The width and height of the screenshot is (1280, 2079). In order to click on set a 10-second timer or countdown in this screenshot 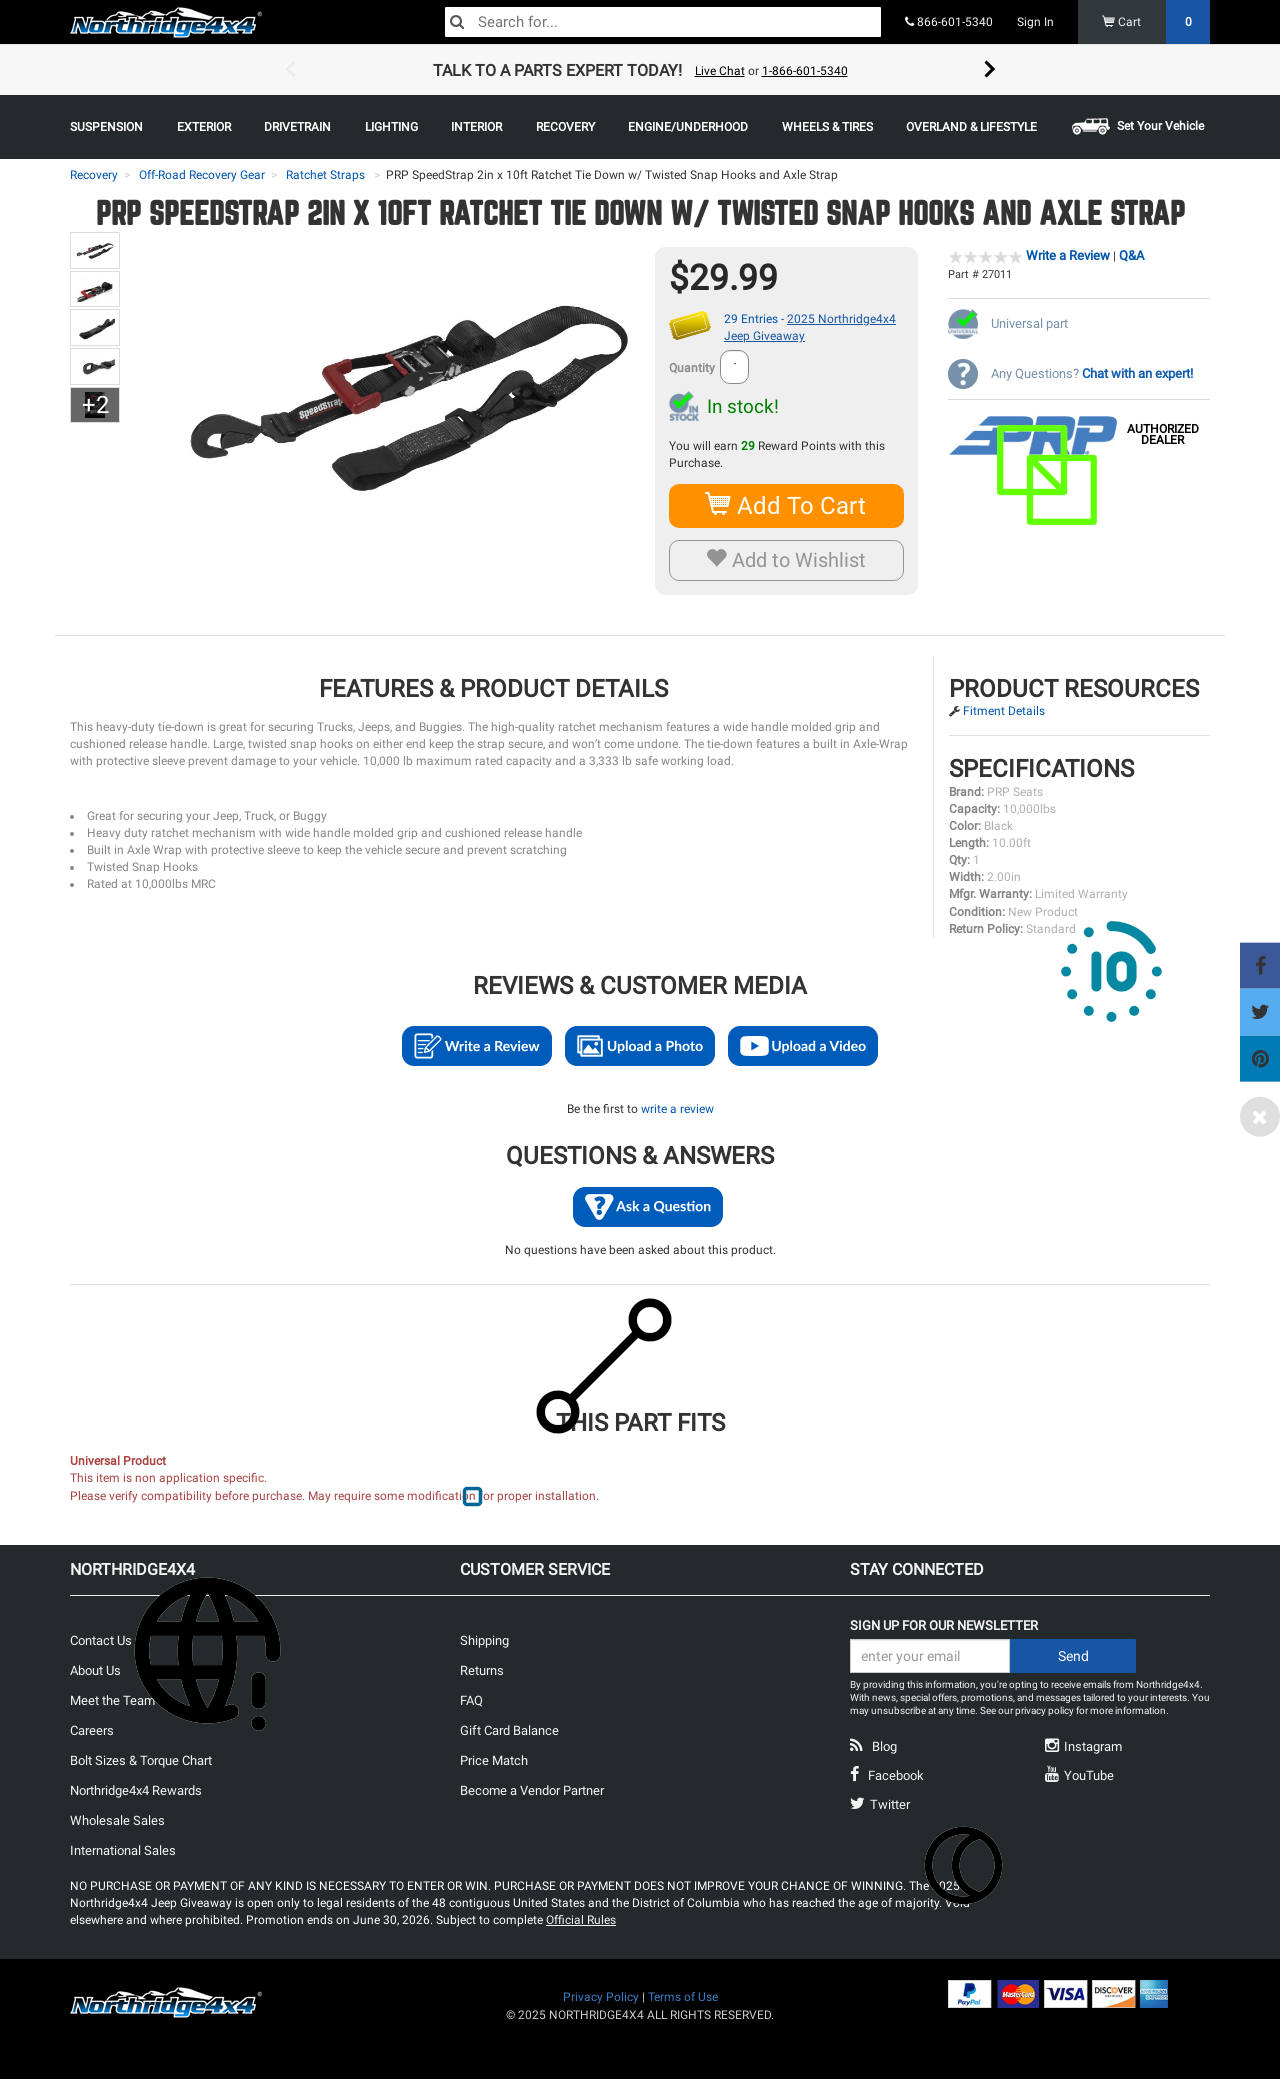, I will do `click(1111, 971)`.